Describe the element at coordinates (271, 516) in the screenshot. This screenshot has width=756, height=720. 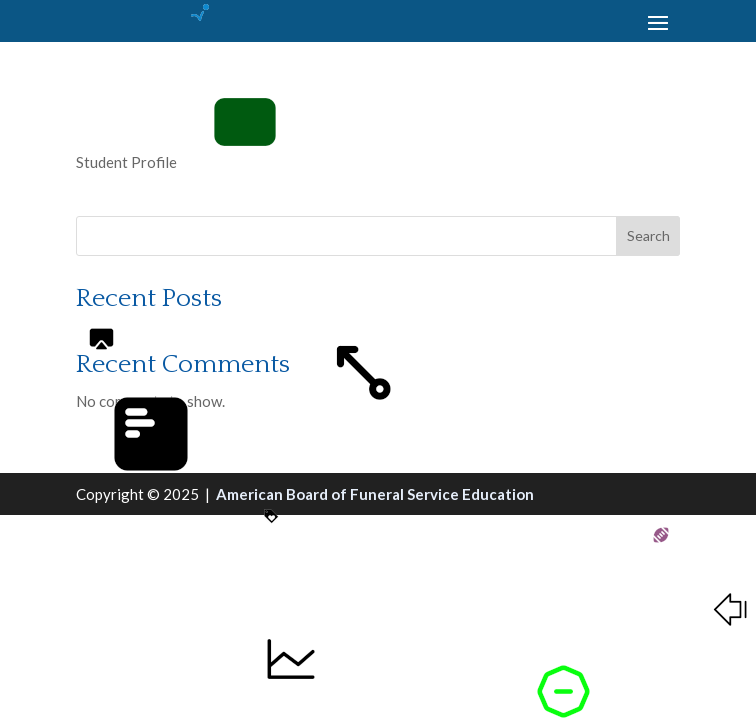
I see `view loyalty rewards or points` at that location.